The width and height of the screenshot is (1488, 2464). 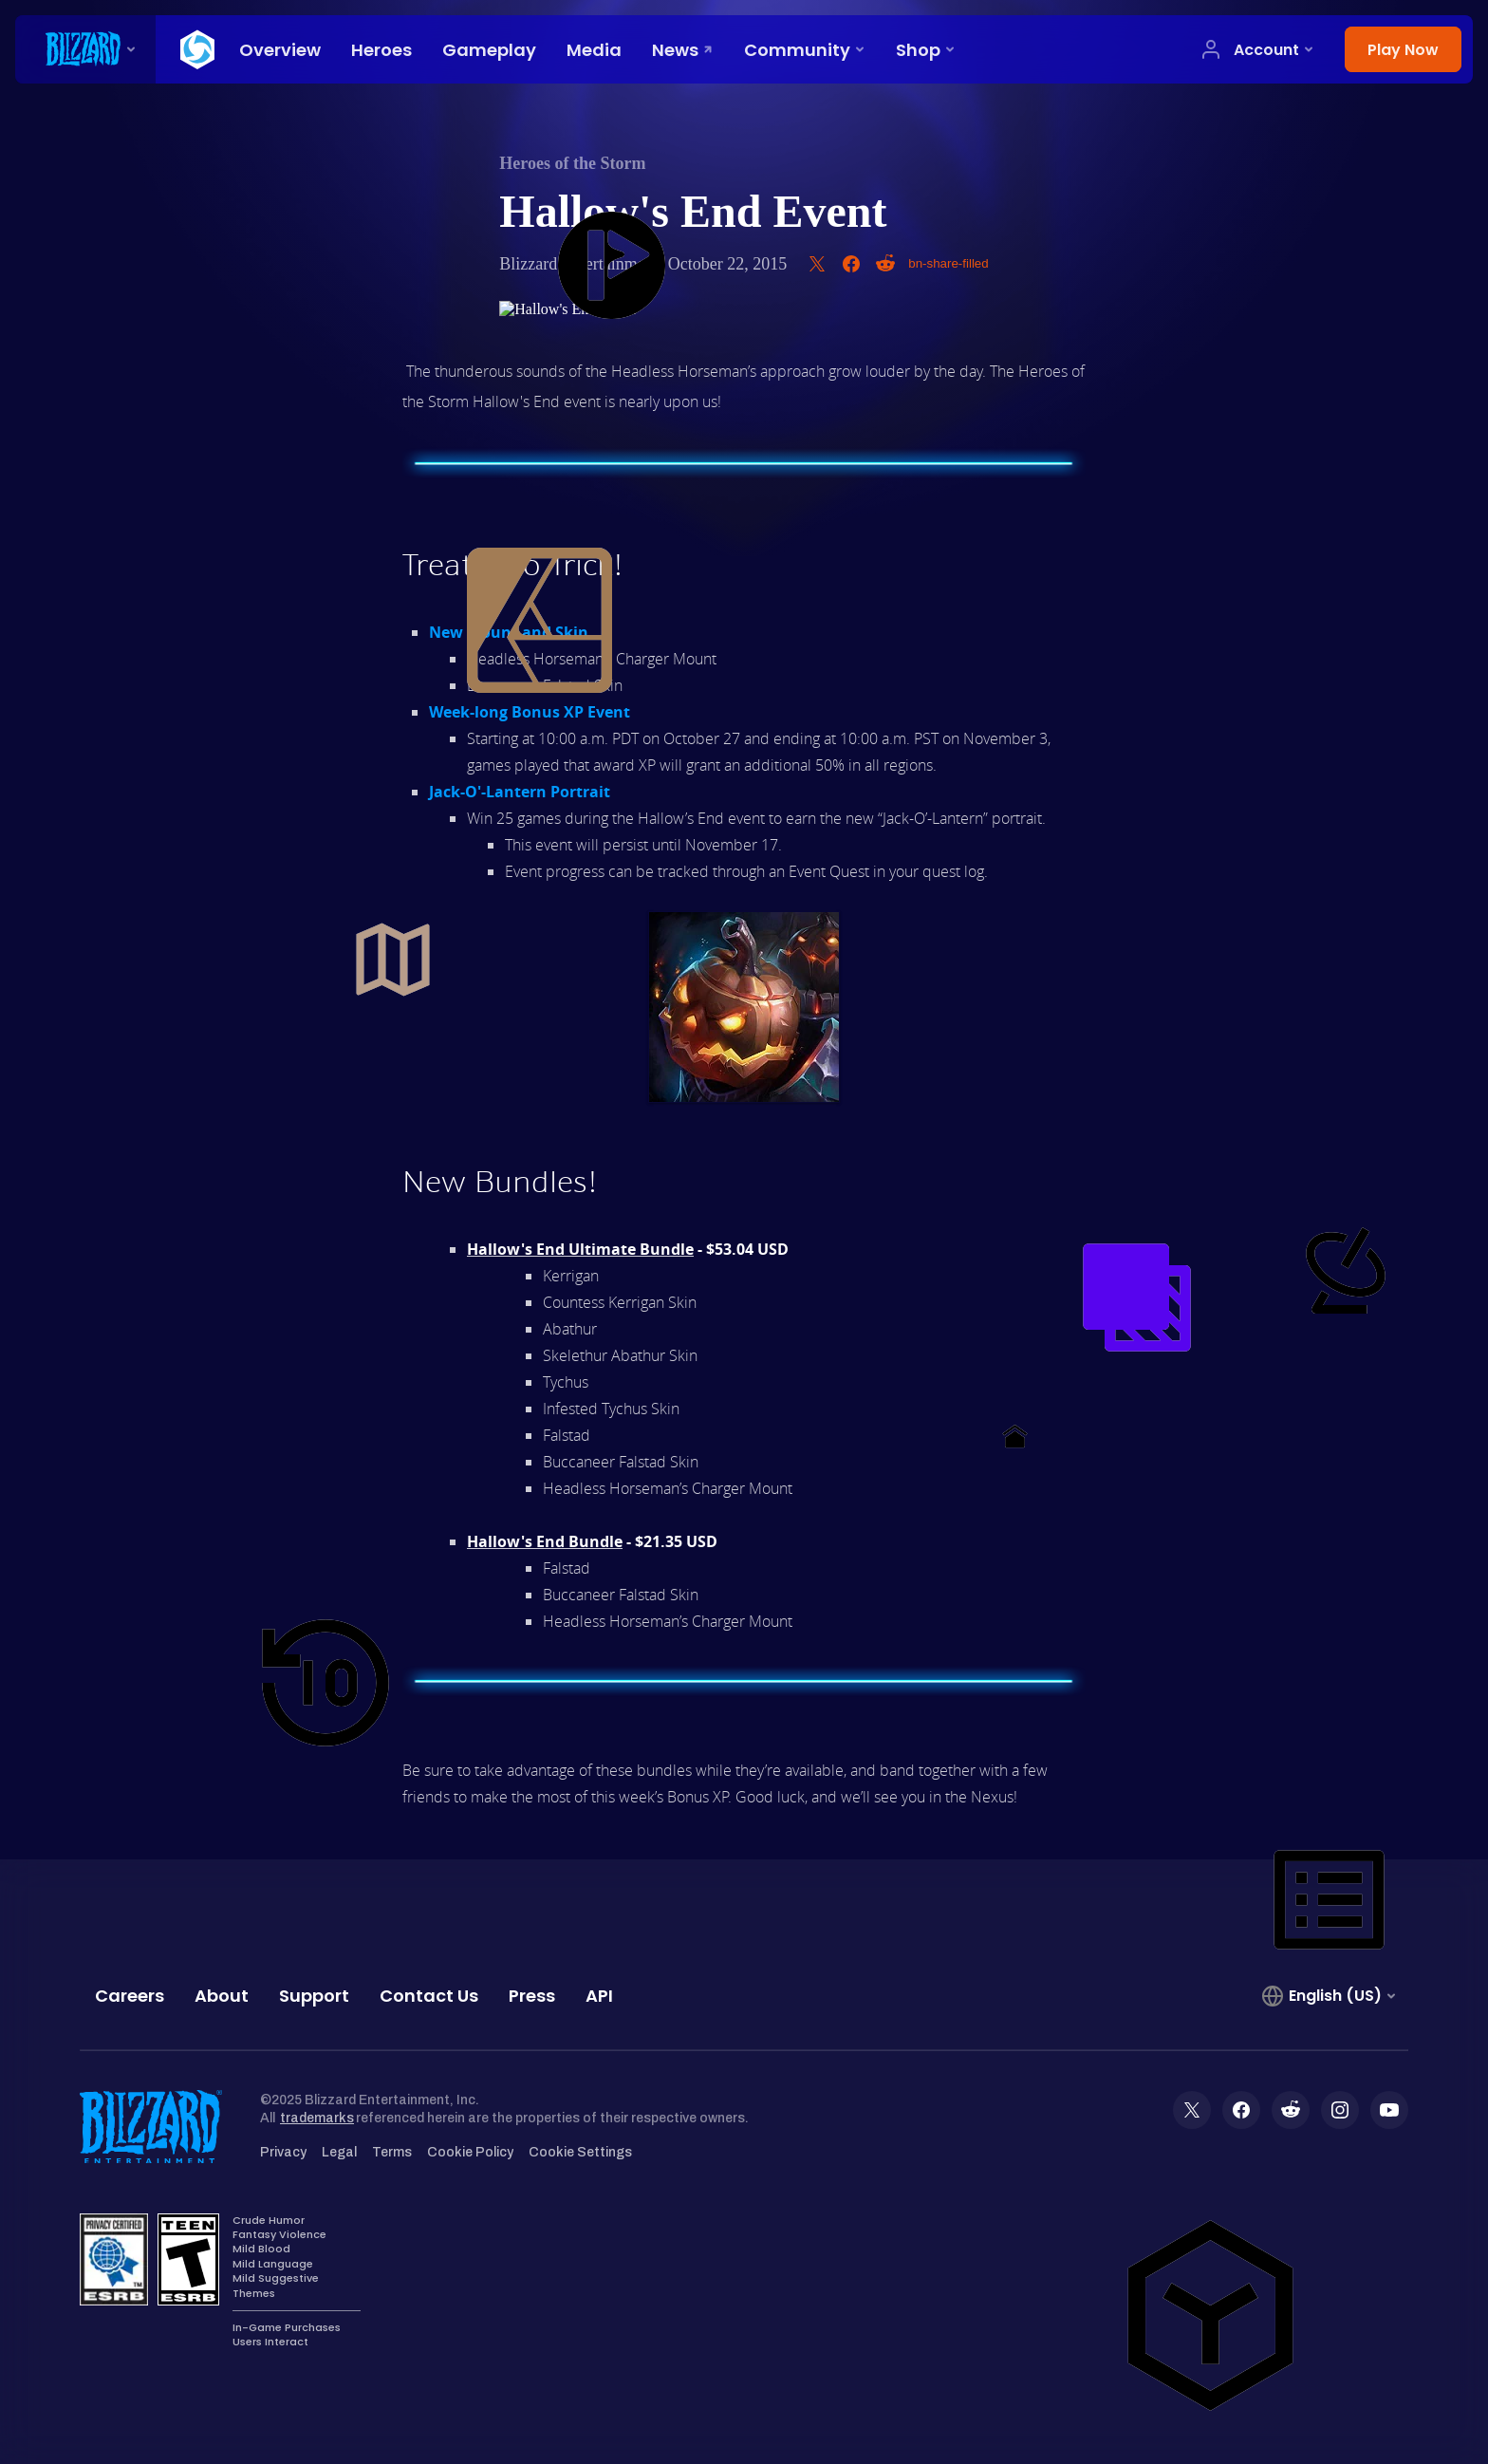 What do you see at coordinates (1329, 1899) in the screenshot?
I see `switch to list view` at bounding box center [1329, 1899].